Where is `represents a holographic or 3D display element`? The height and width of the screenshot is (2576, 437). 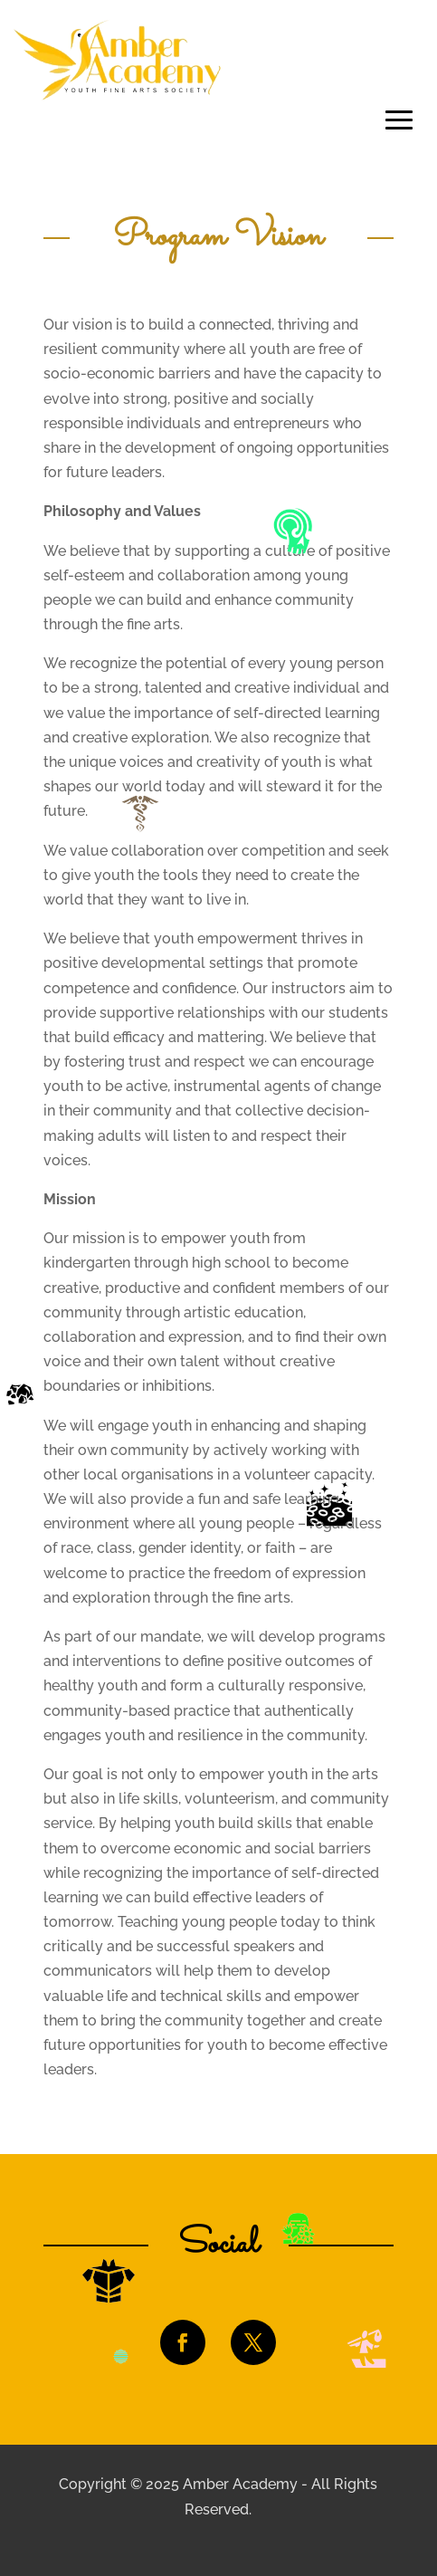
represents a holographic or 3D display element is located at coordinates (120, 2356).